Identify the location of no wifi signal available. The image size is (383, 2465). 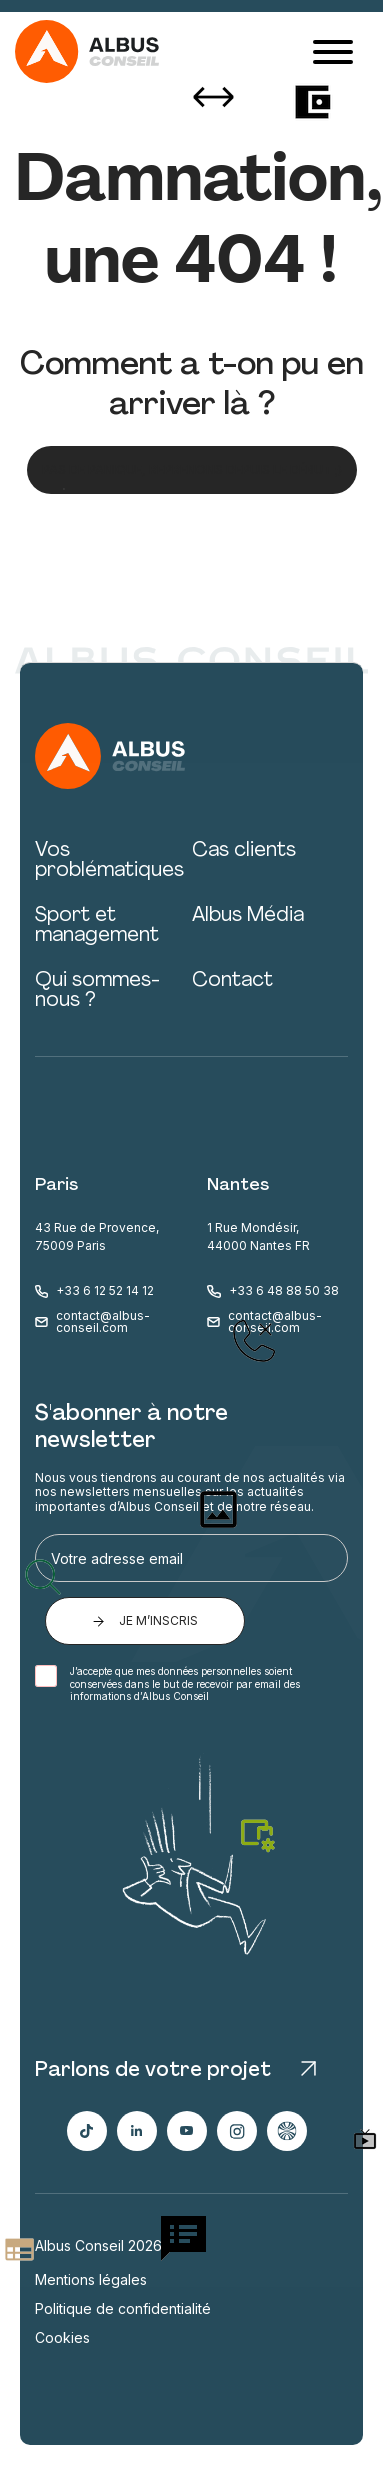
(64, 481).